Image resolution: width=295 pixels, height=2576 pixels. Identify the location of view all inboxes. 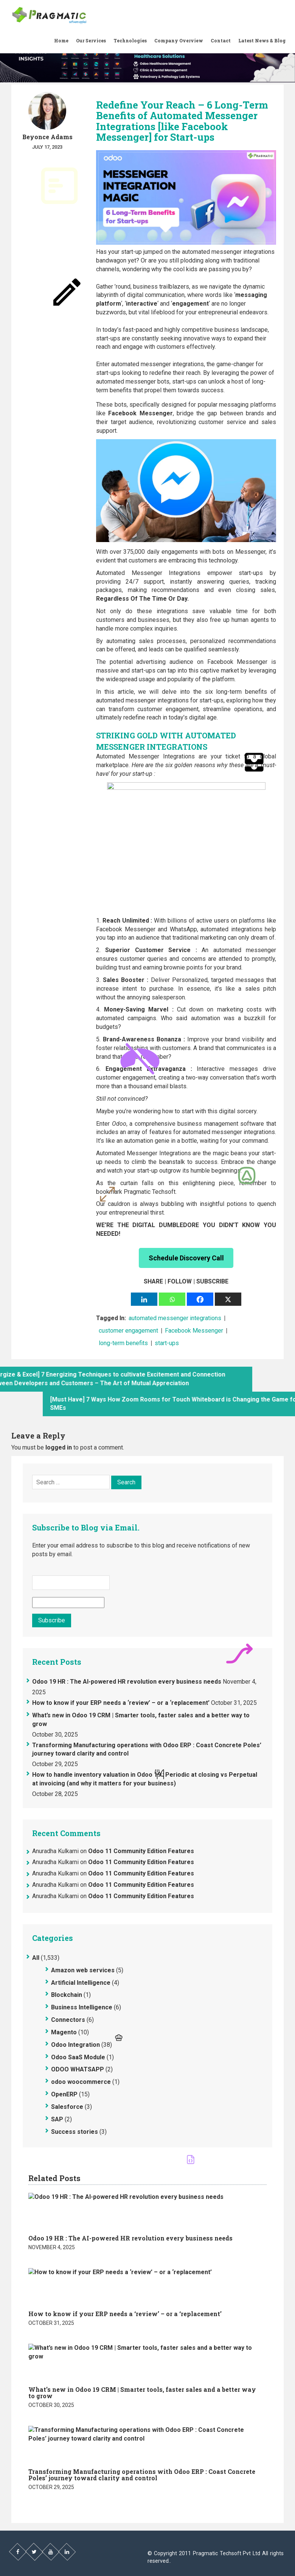
(254, 762).